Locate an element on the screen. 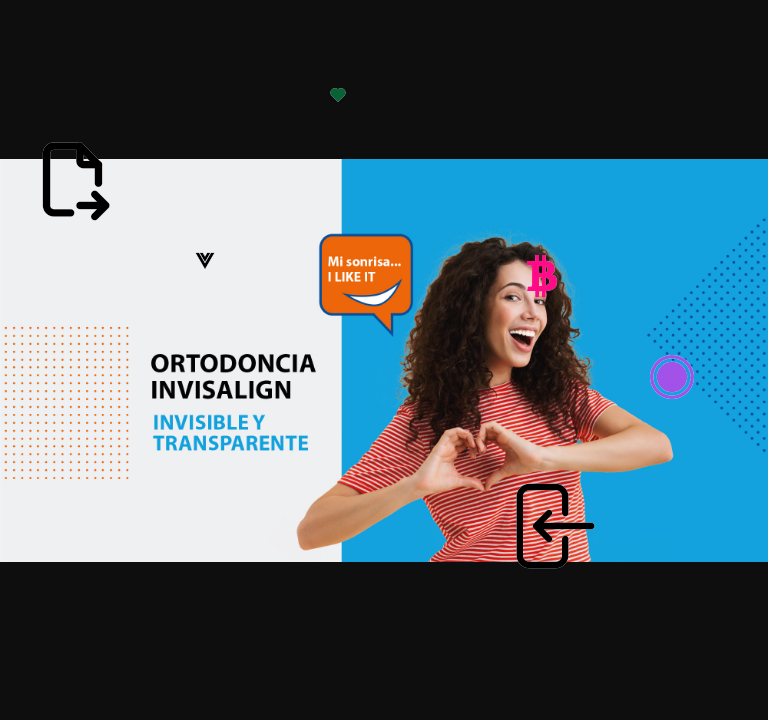  Vue.js framework logo is located at coordinates (205, 261).